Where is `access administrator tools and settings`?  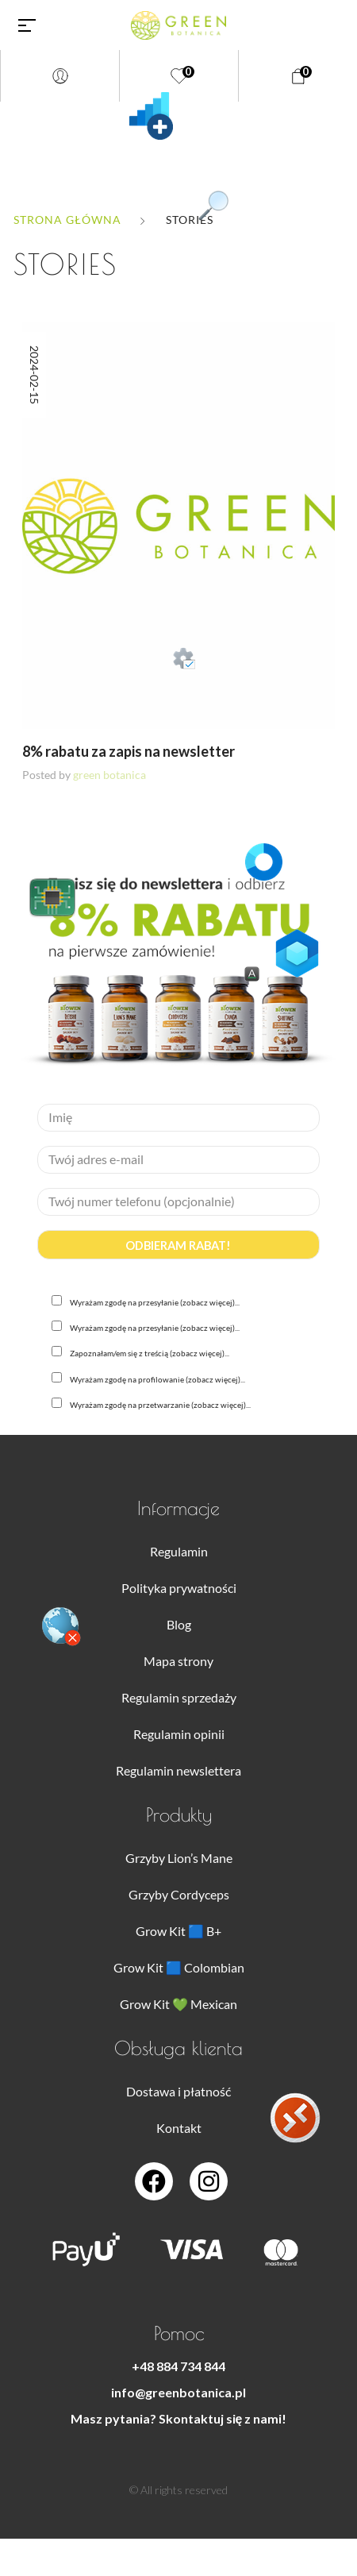 access administrator tools and settings is located at coordinates (183, 658).